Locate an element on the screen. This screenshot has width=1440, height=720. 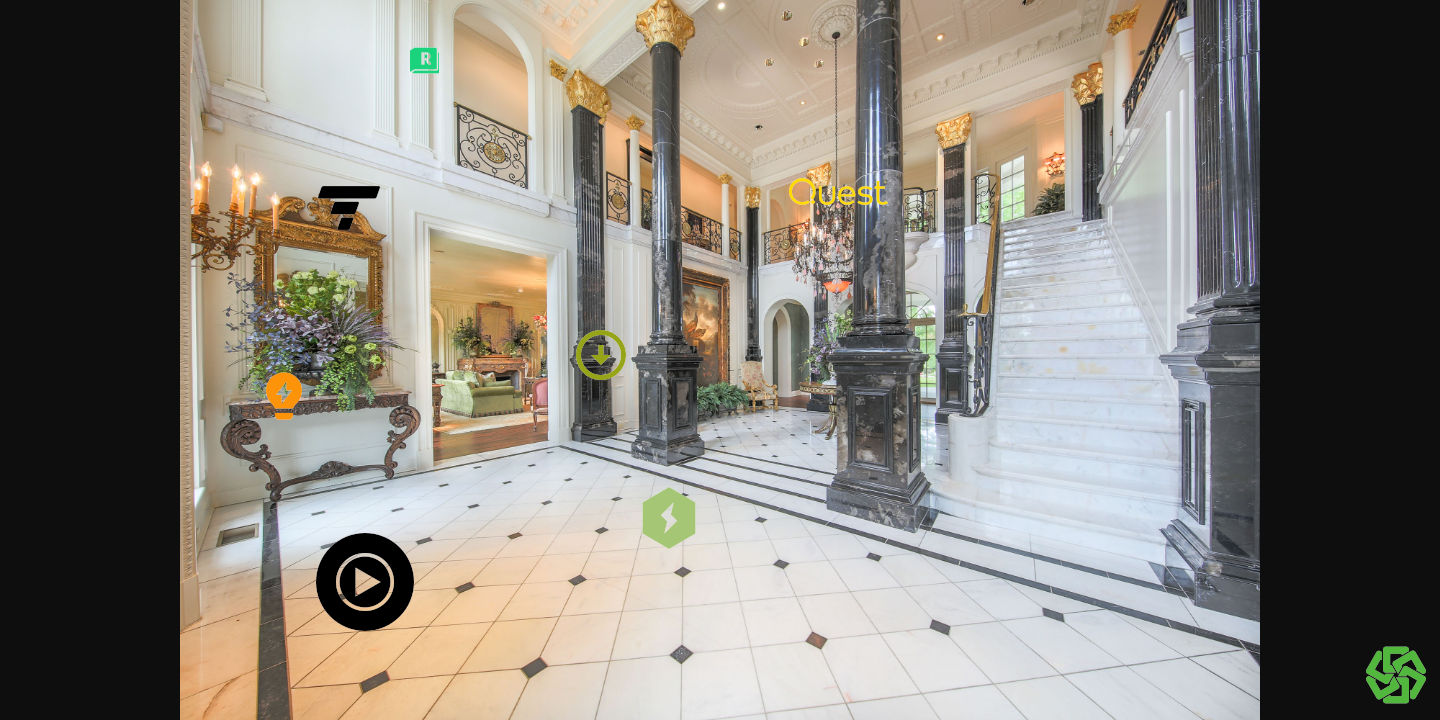
open Autodesk Revit application is located at coordinates (424, 60).